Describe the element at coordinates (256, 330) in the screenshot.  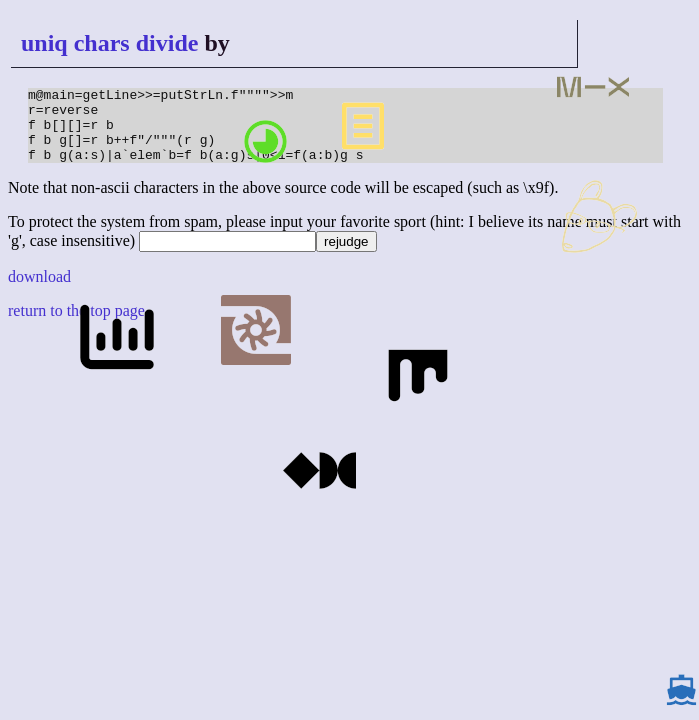
I see `turbo build system logo` at that location.